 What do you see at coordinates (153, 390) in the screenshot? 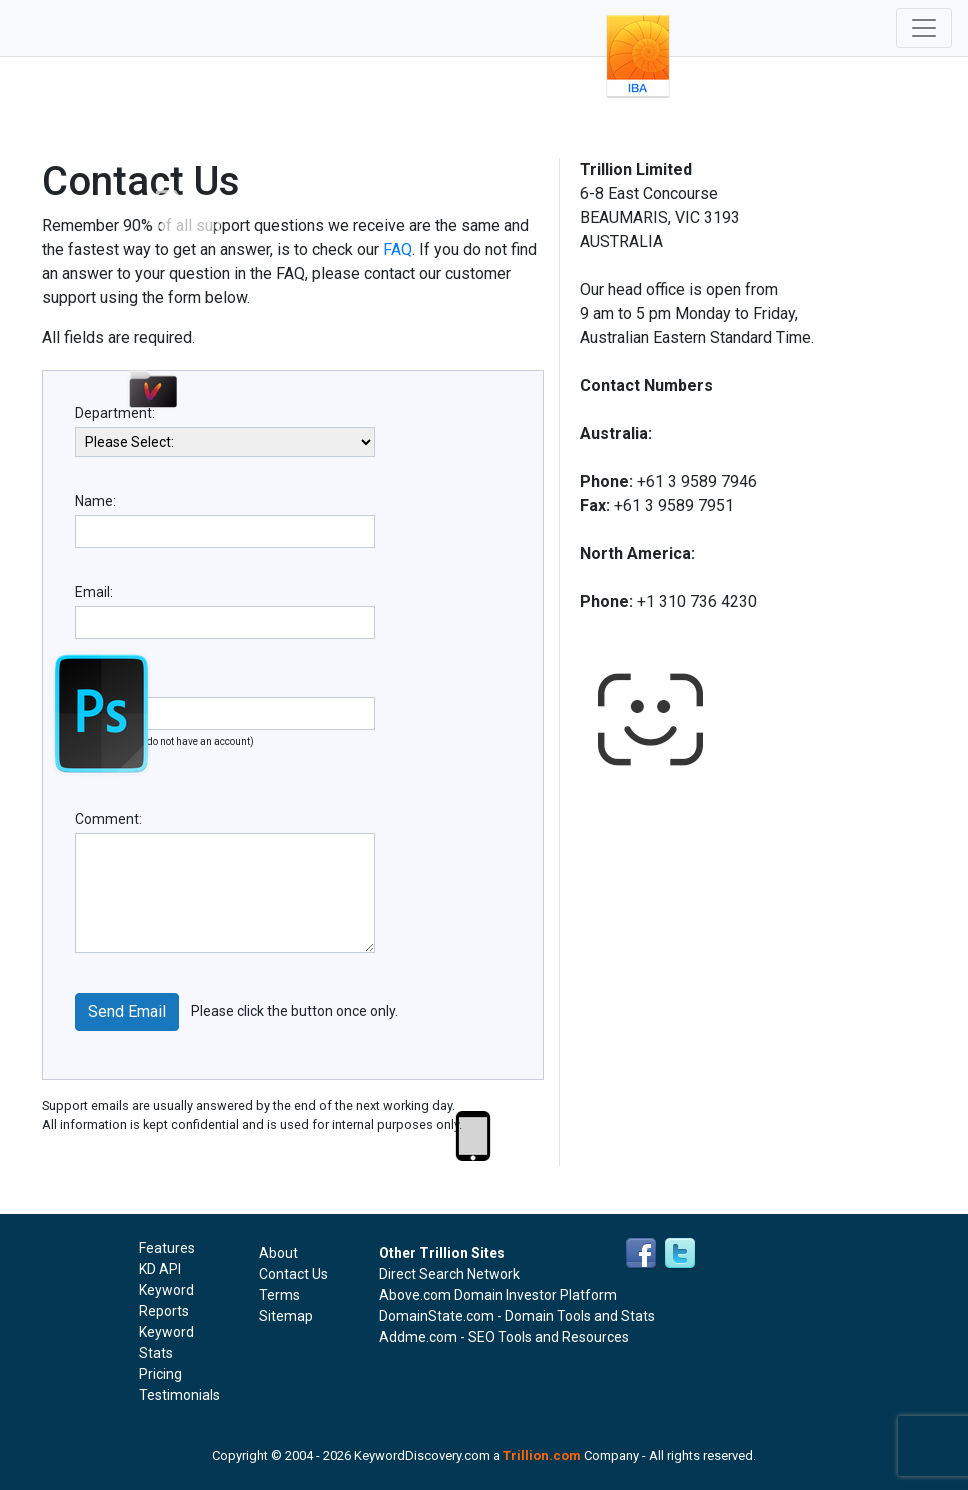
I see `open maven project folder` at bounding box center [153, 390].